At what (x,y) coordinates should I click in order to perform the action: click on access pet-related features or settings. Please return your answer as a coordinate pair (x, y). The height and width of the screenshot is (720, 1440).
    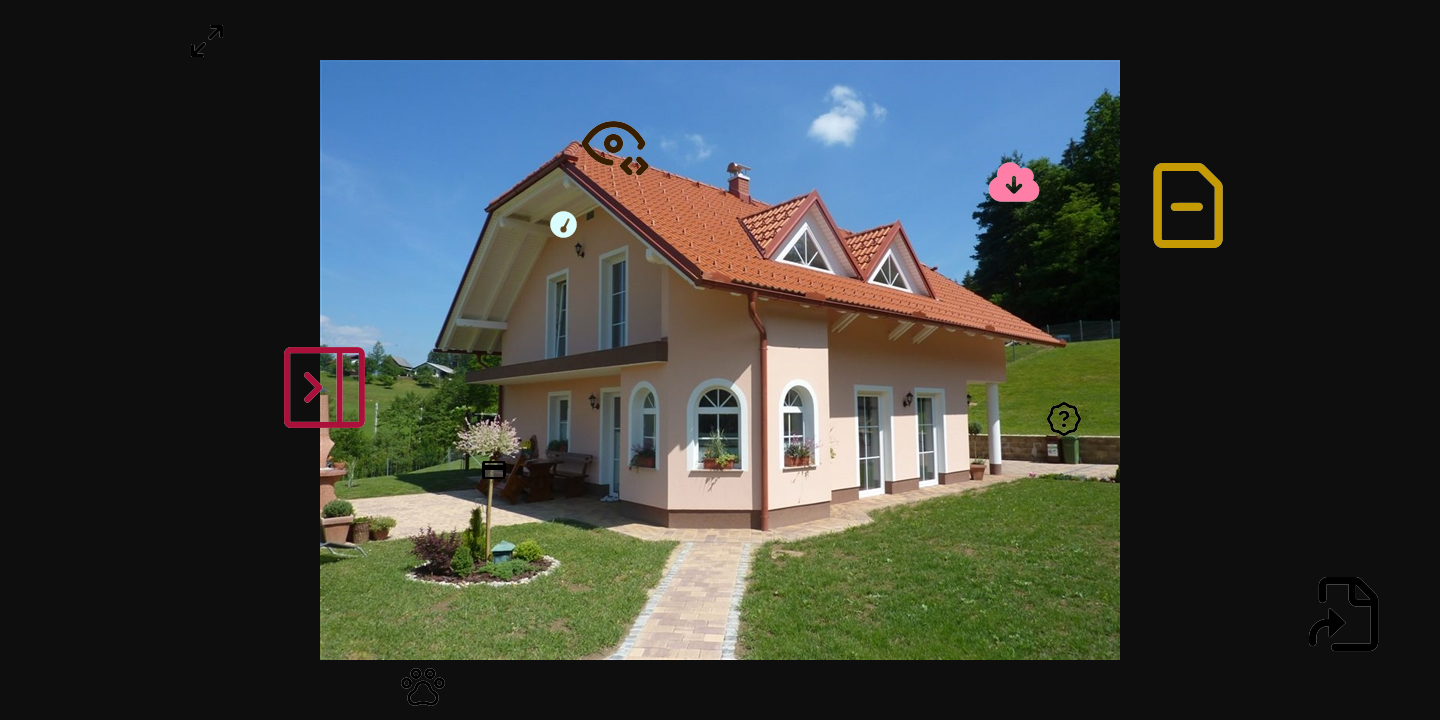
    Looking at the image, I should click on (423, 687).